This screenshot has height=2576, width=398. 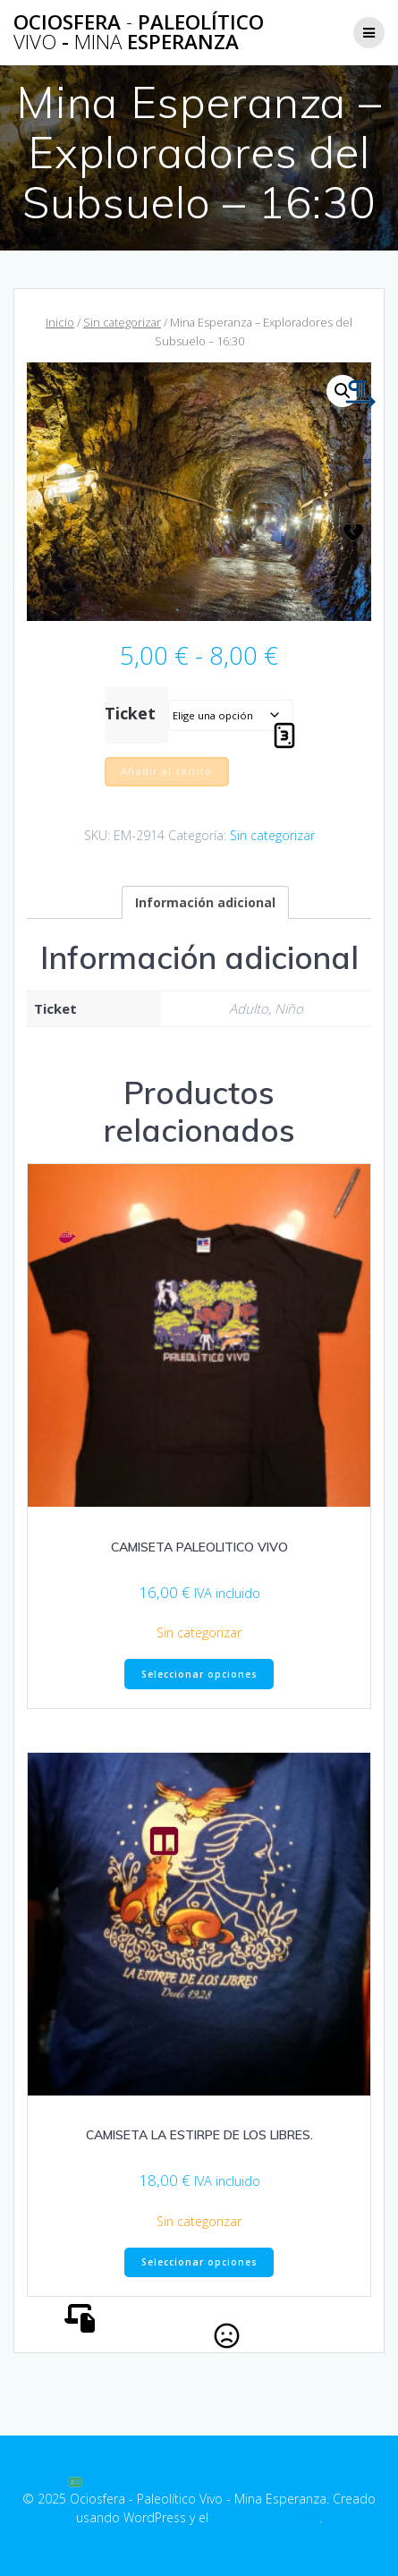 I want to click on unlike or remove from favorites, so click(x=353, y=532).